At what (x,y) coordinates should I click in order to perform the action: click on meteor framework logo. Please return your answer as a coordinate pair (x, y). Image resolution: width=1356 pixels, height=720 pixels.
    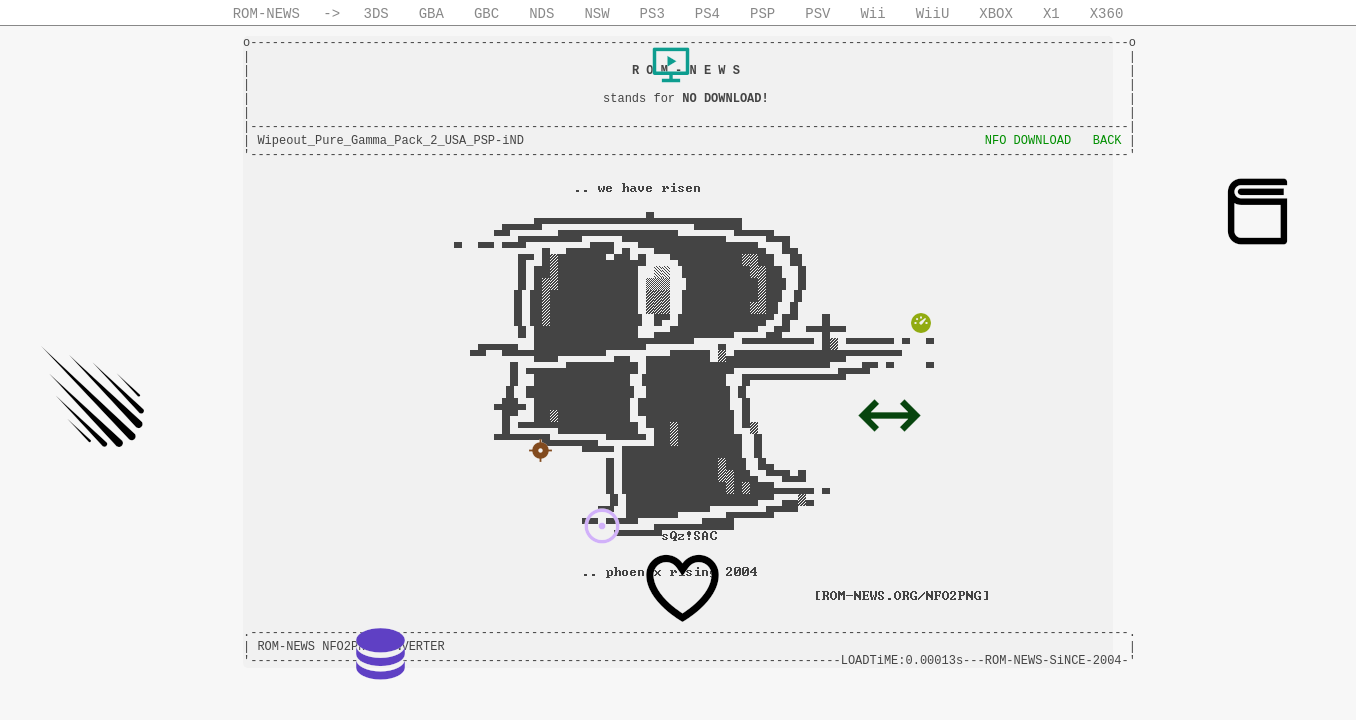
    Looking at the image, I should click on (92, 396).